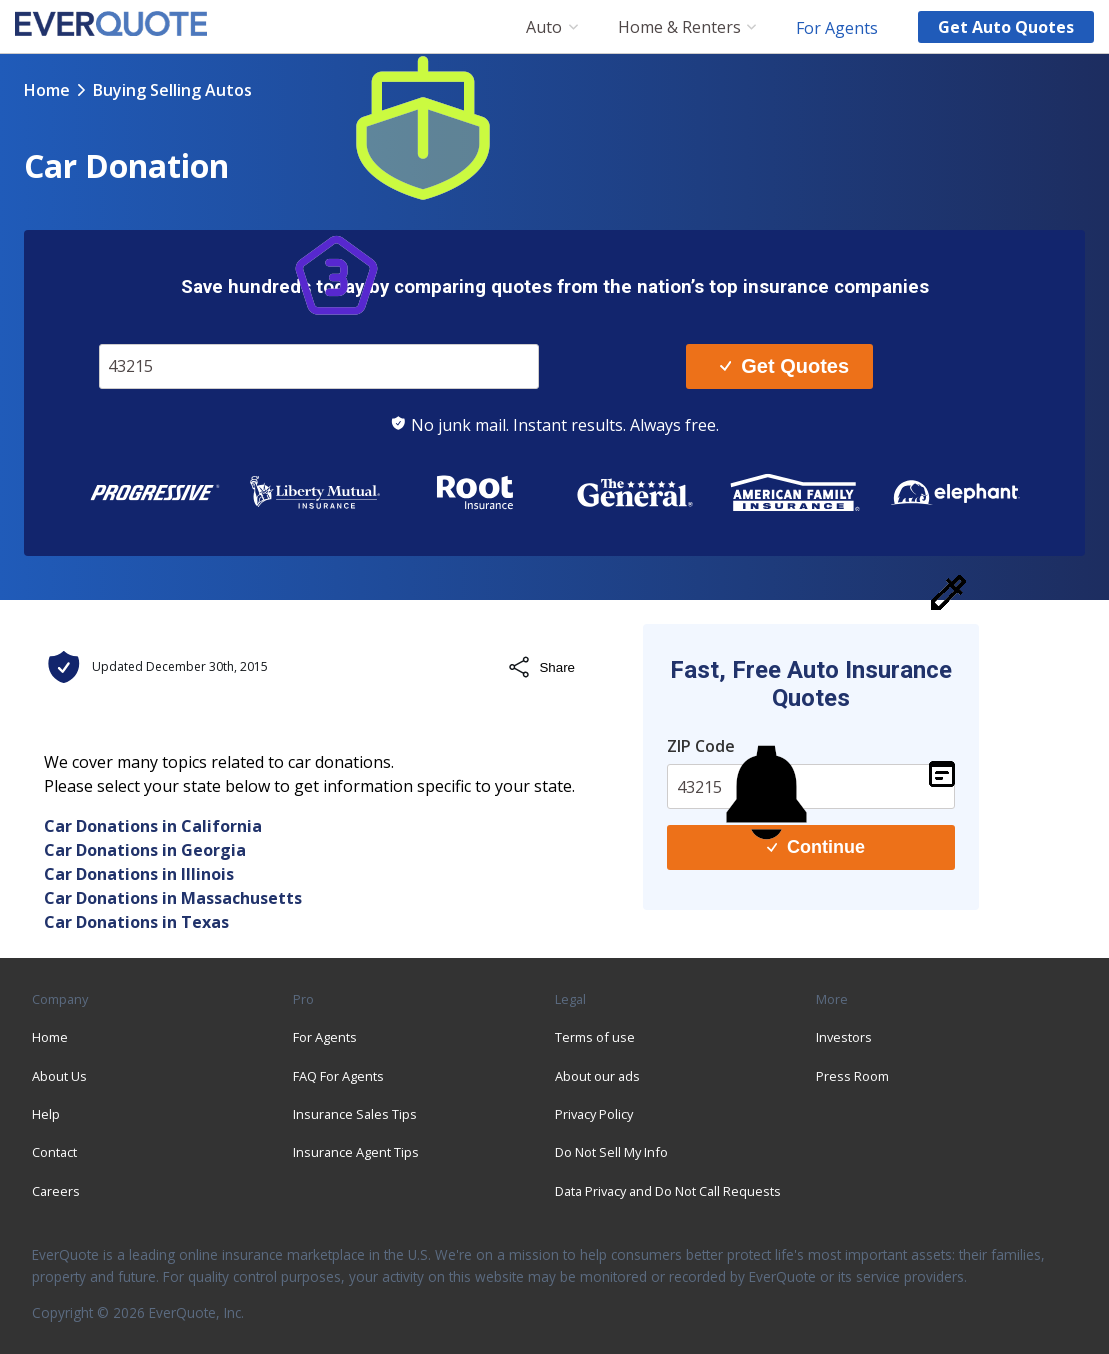 This screenshot has width=1109, height=1354. I want to click on step 3 in a multi-step process, so click(336, 277).